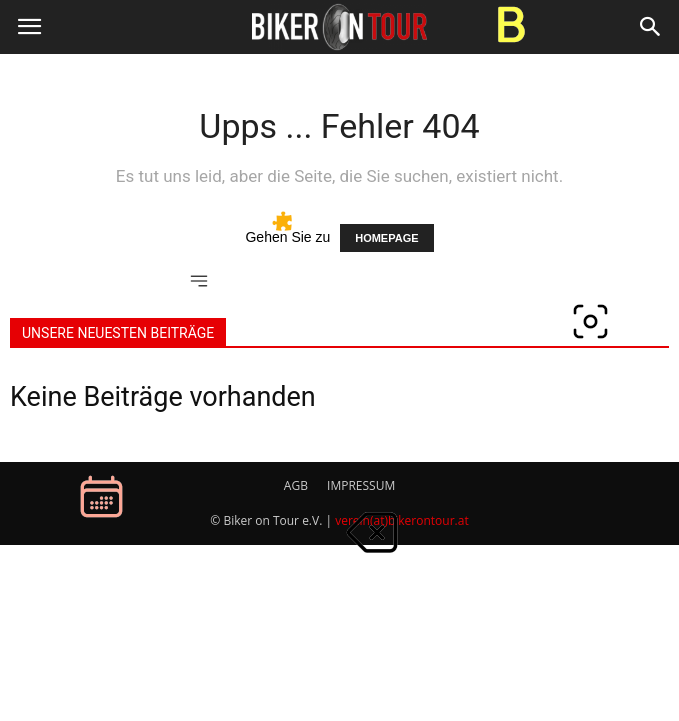  Describe the element at coordinates (511, 24) in the screenshot. I see `apply bold formatting to selected text` at that location.